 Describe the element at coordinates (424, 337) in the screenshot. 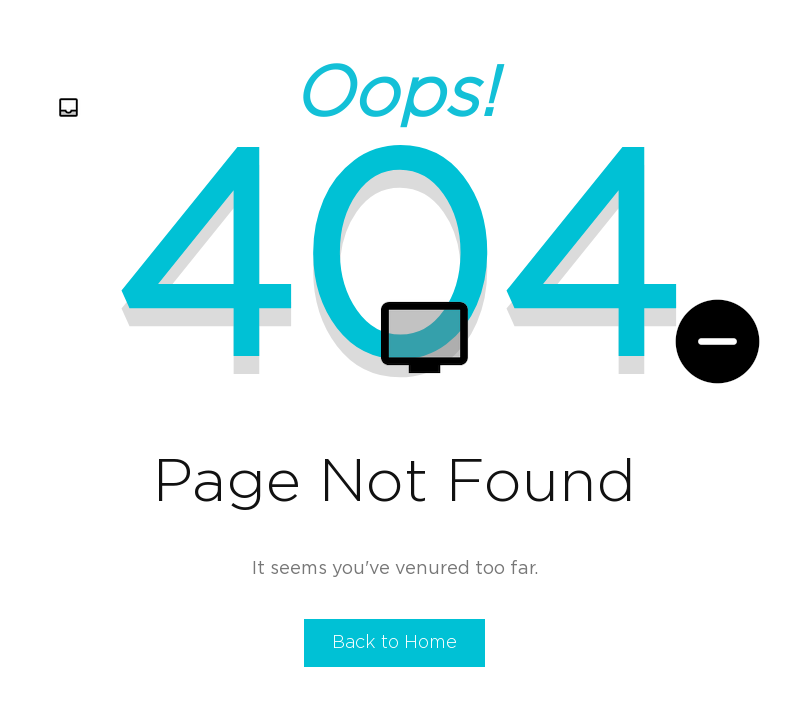

I see `access tv or display settings` at that location.